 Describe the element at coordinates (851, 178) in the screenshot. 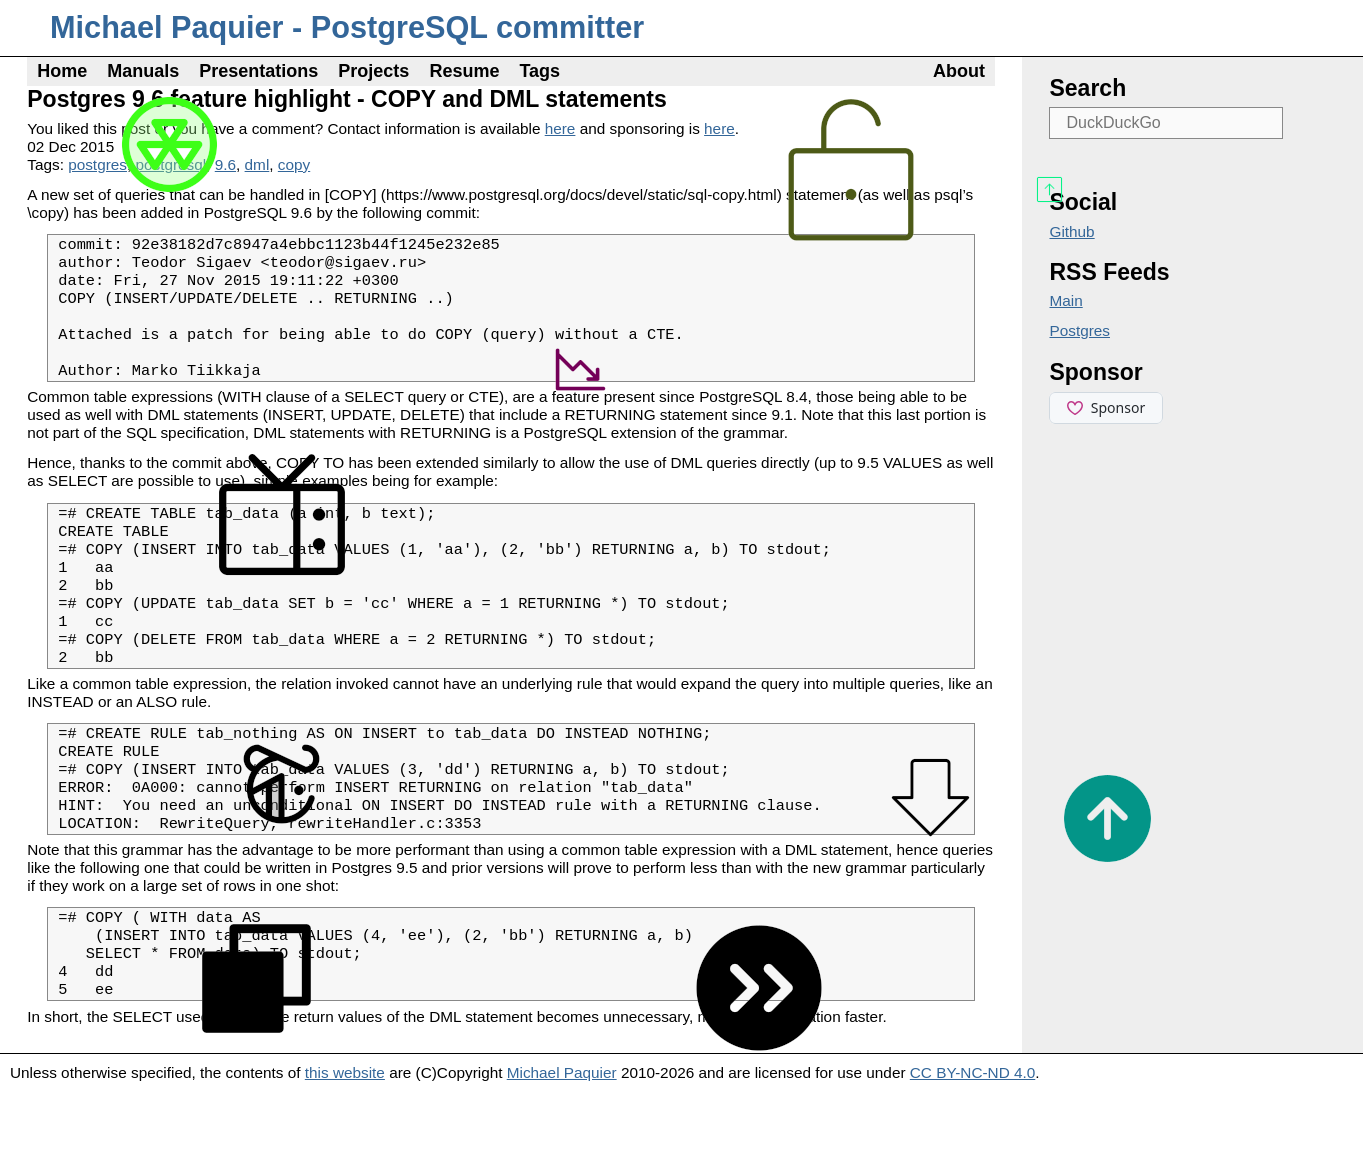

I see `unlock or access secured content` at that location.